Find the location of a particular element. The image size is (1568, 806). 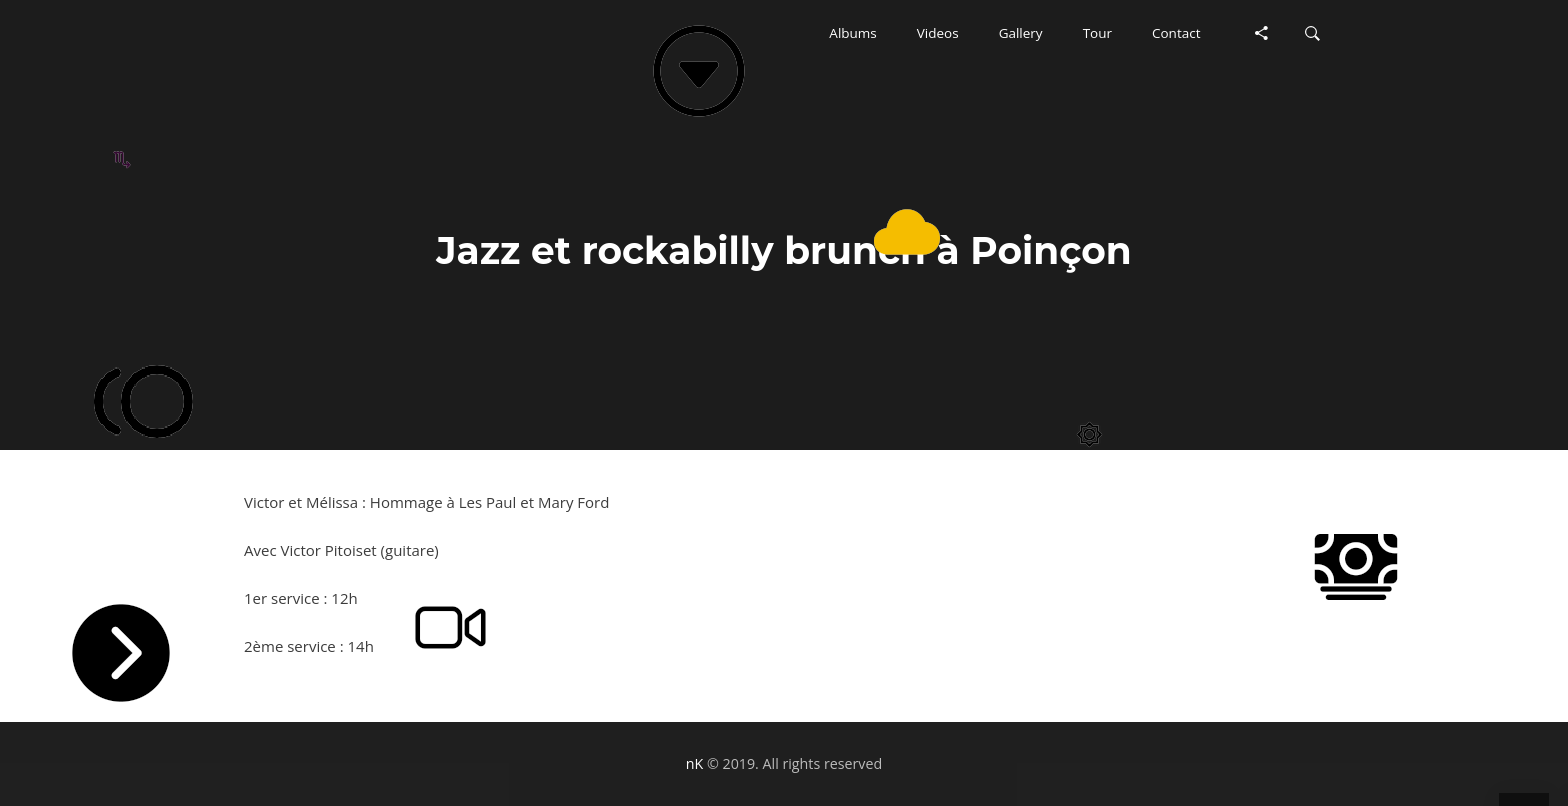

indicates scorpio zodiac sign is located at coordinates (122, 159).